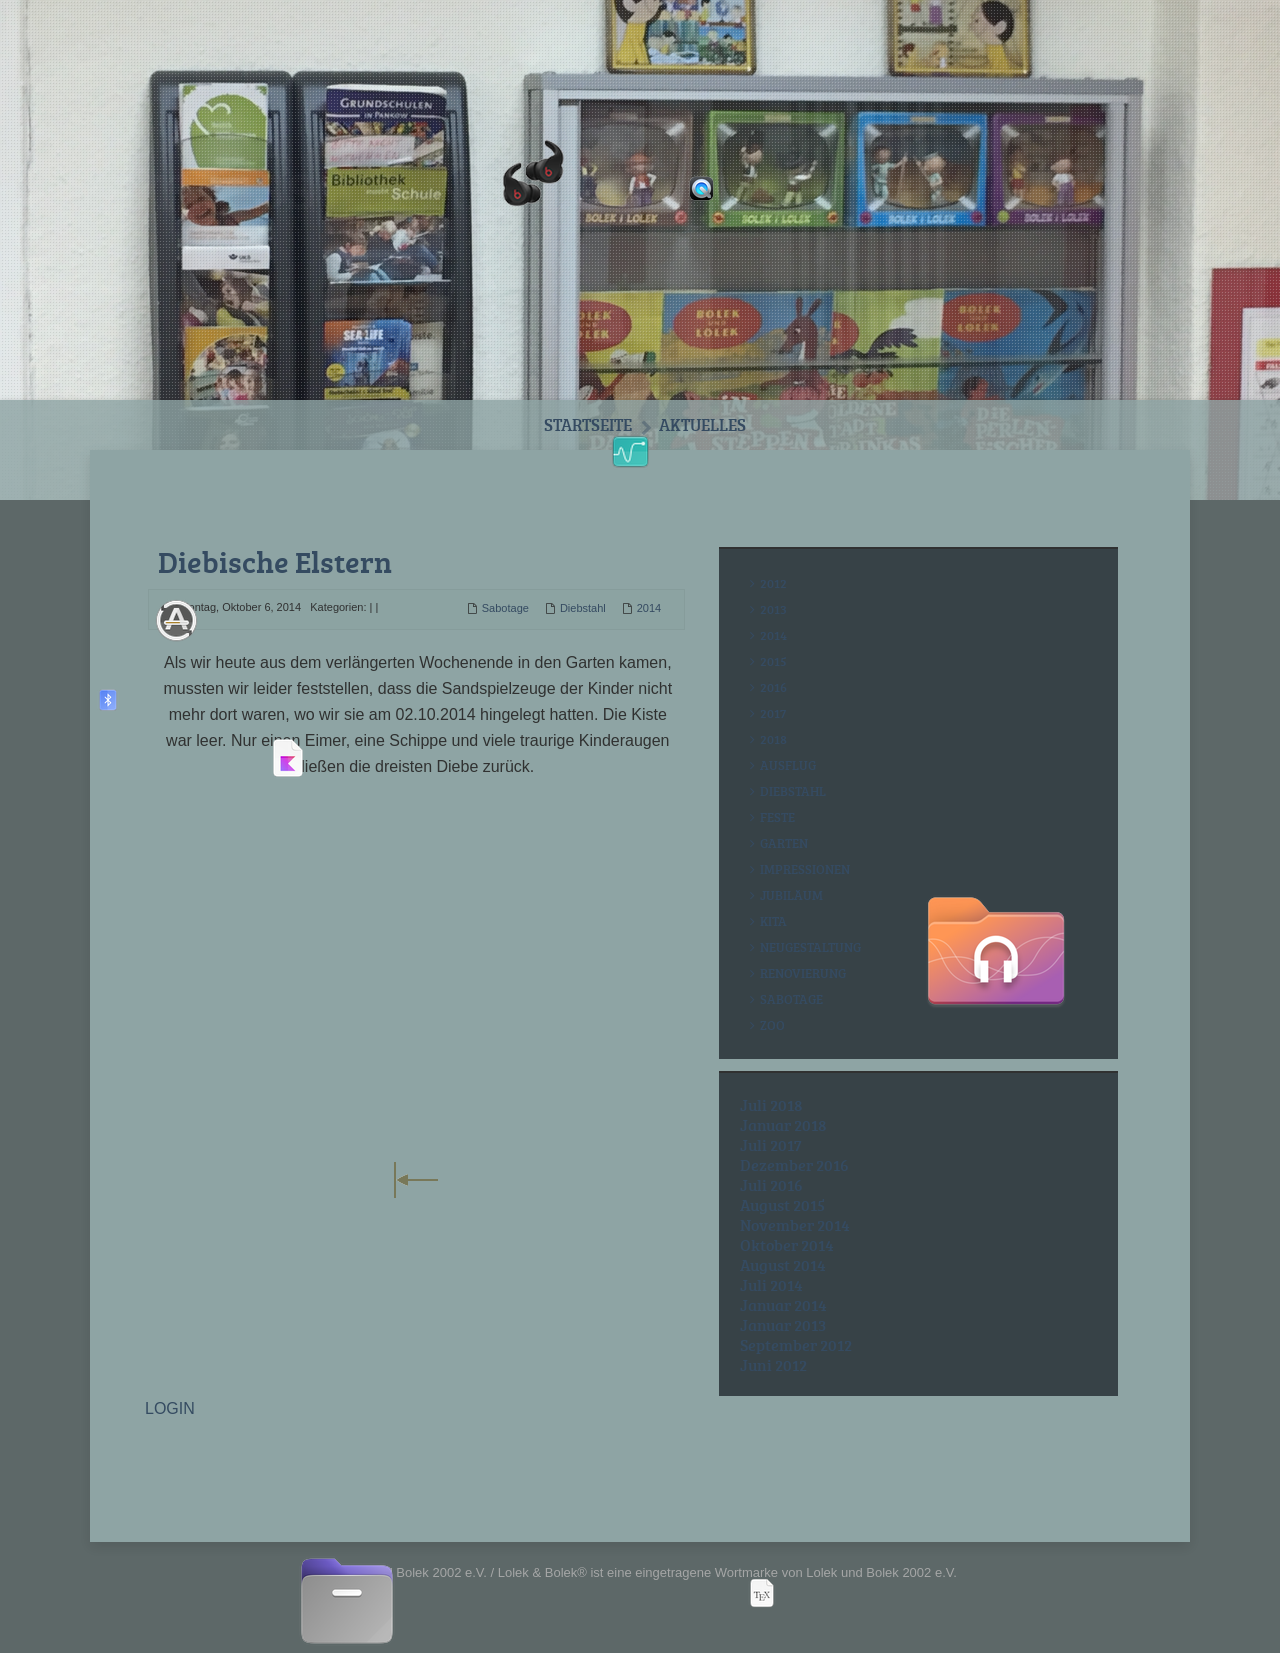  What do you see at coordinates (347, 1601) in the screenshot?
I see `open the nautilus file manager` at bounding box center [347, 1601].